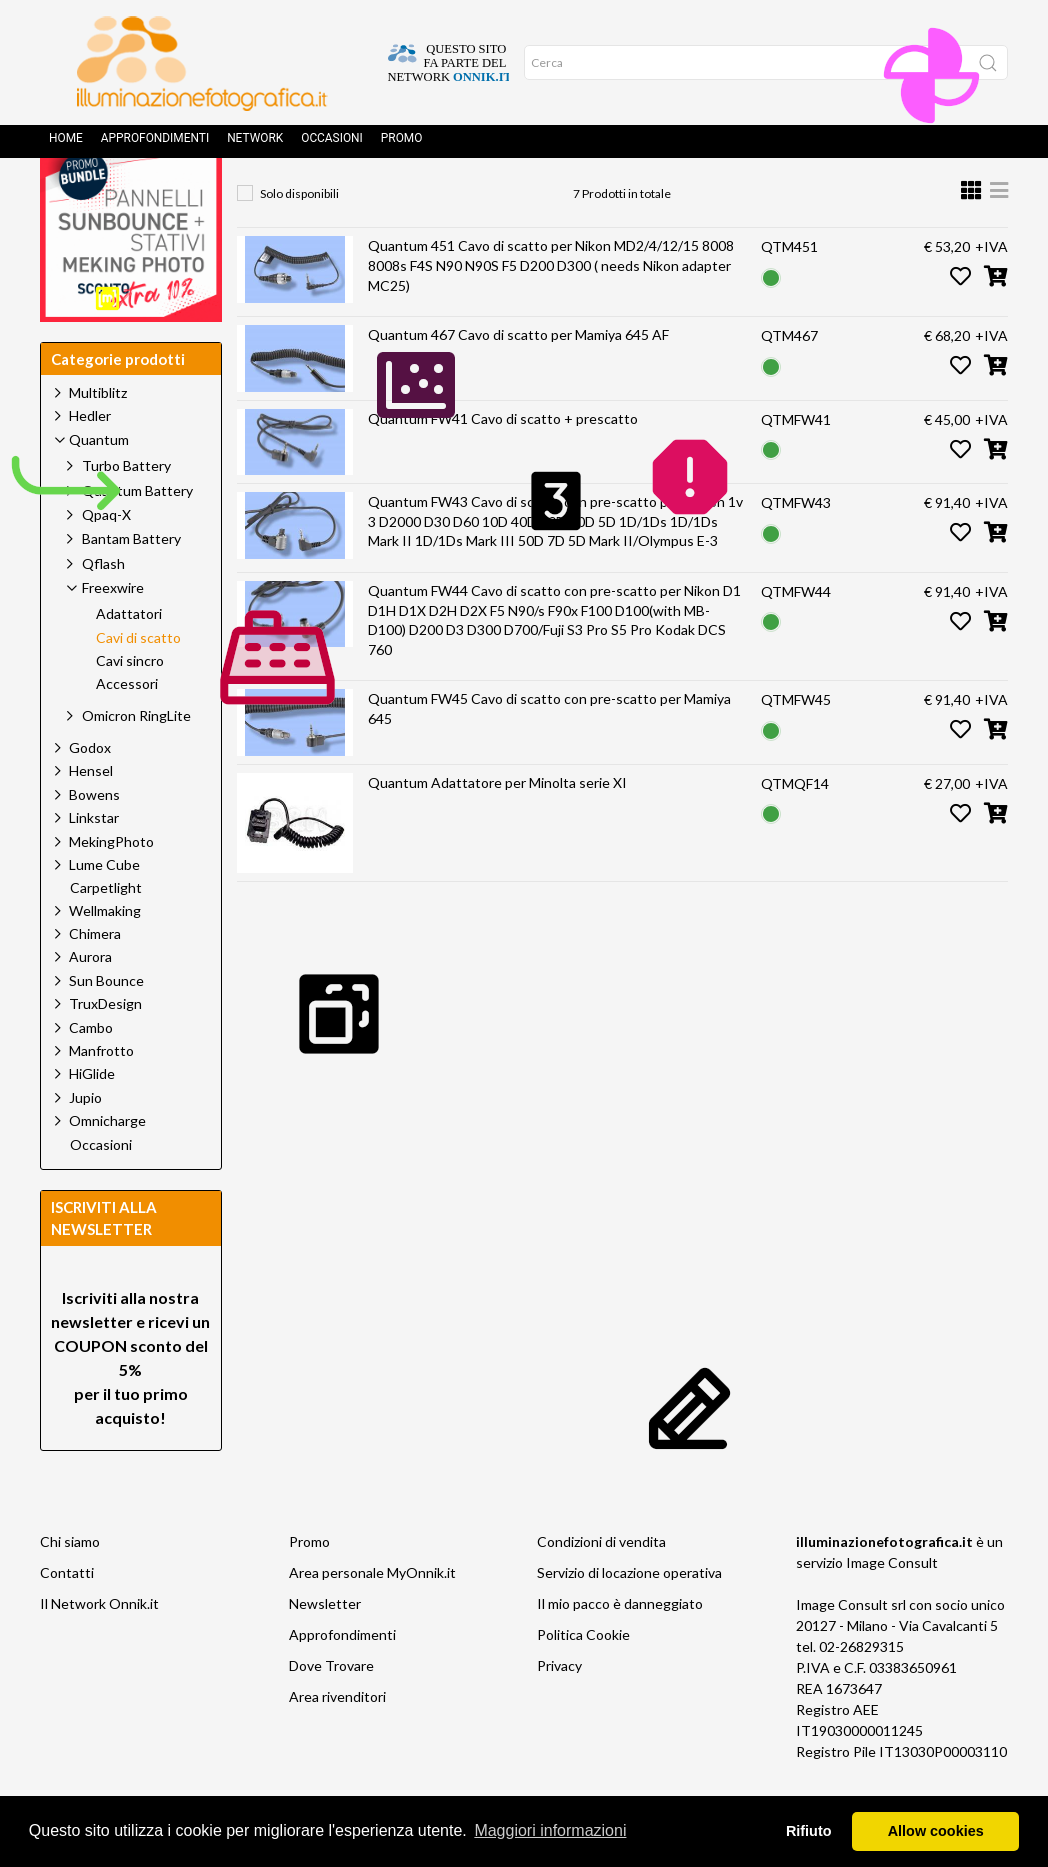  What do you see at coordinates (690, 477) in the screenshot?
I see `indicates a critical warning or error state` at bounding box center [690, 477].